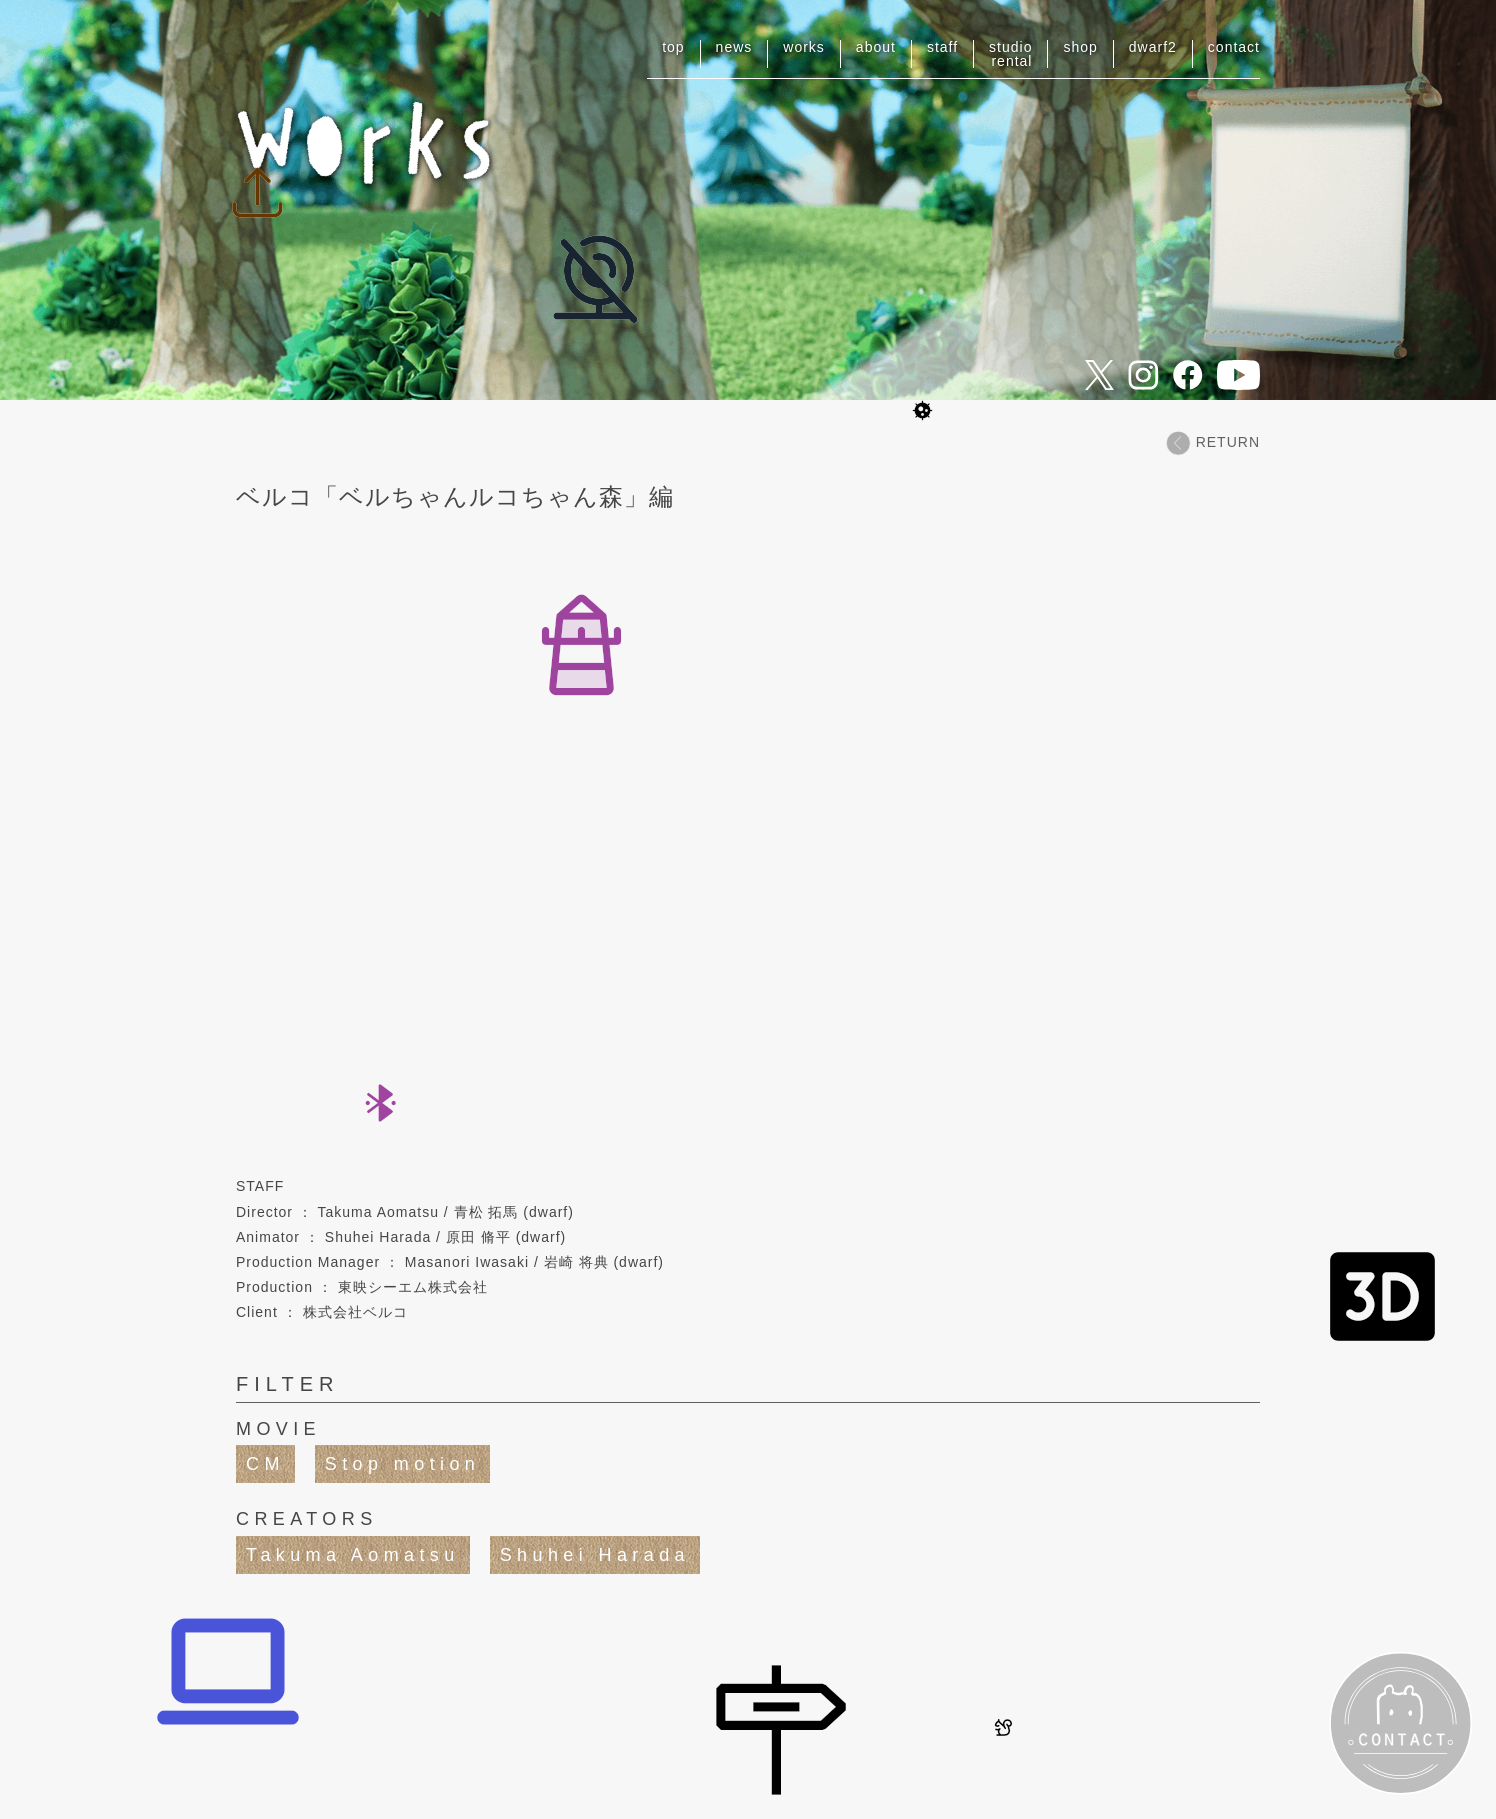 The image size is (1496, 1819). What do you see at coordinates (922, 410) in the screenshot?
I see `indicates virus or malware detected` at bounding box center [922, 410].